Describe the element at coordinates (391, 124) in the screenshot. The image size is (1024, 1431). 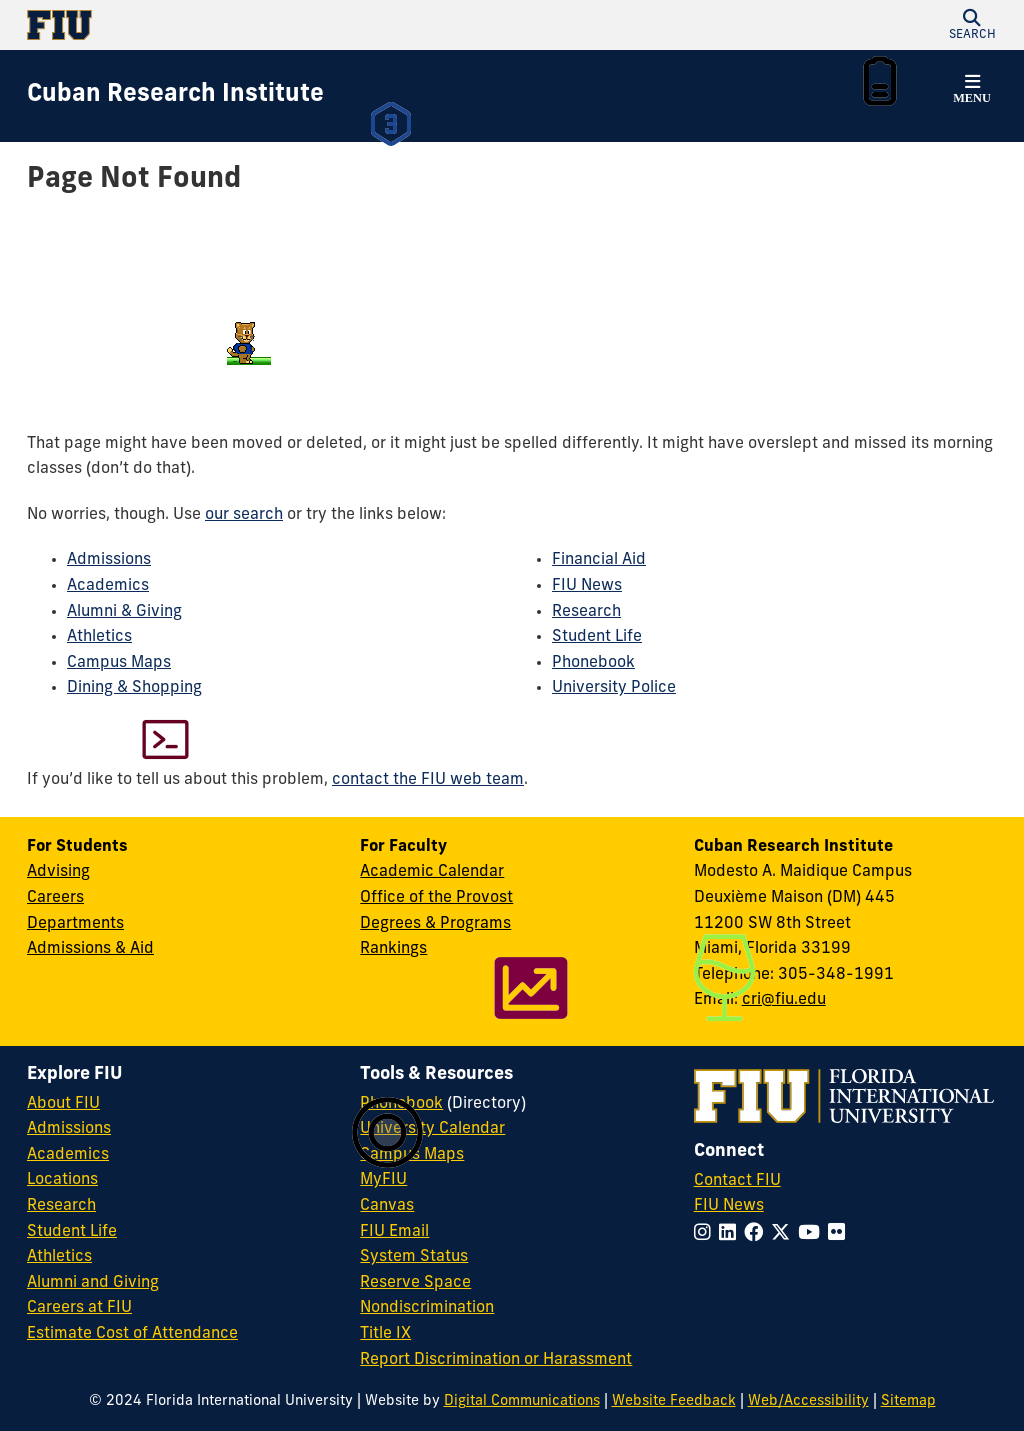
I see `step 3 in a multi-step process` at that location.